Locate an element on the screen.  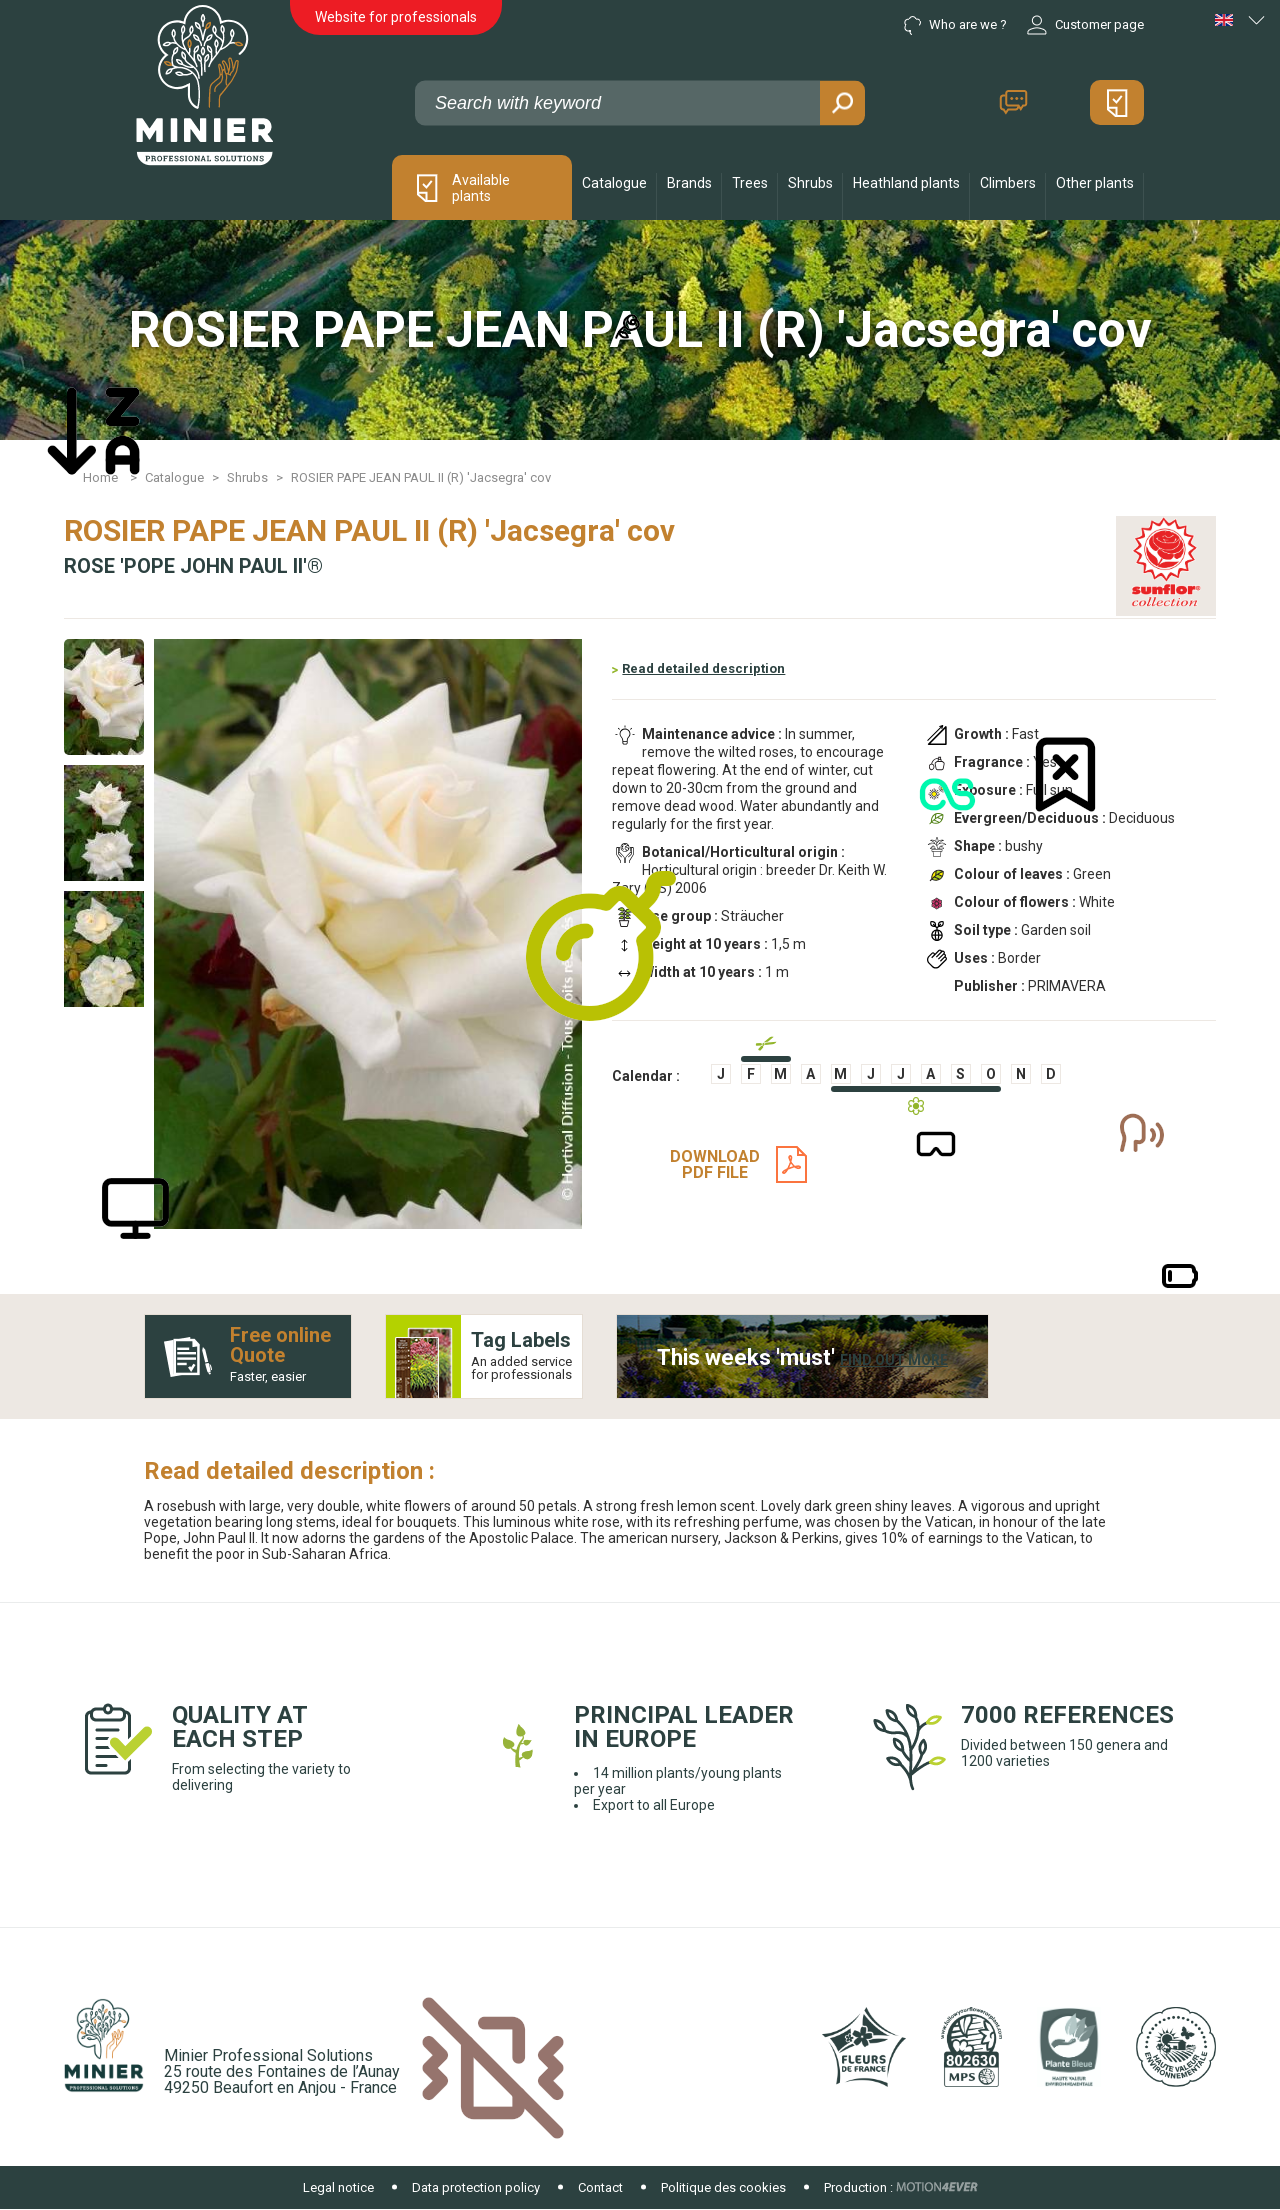
sort items in reverse alphabetical order (Z to A) is located at coordinates (96, 431).